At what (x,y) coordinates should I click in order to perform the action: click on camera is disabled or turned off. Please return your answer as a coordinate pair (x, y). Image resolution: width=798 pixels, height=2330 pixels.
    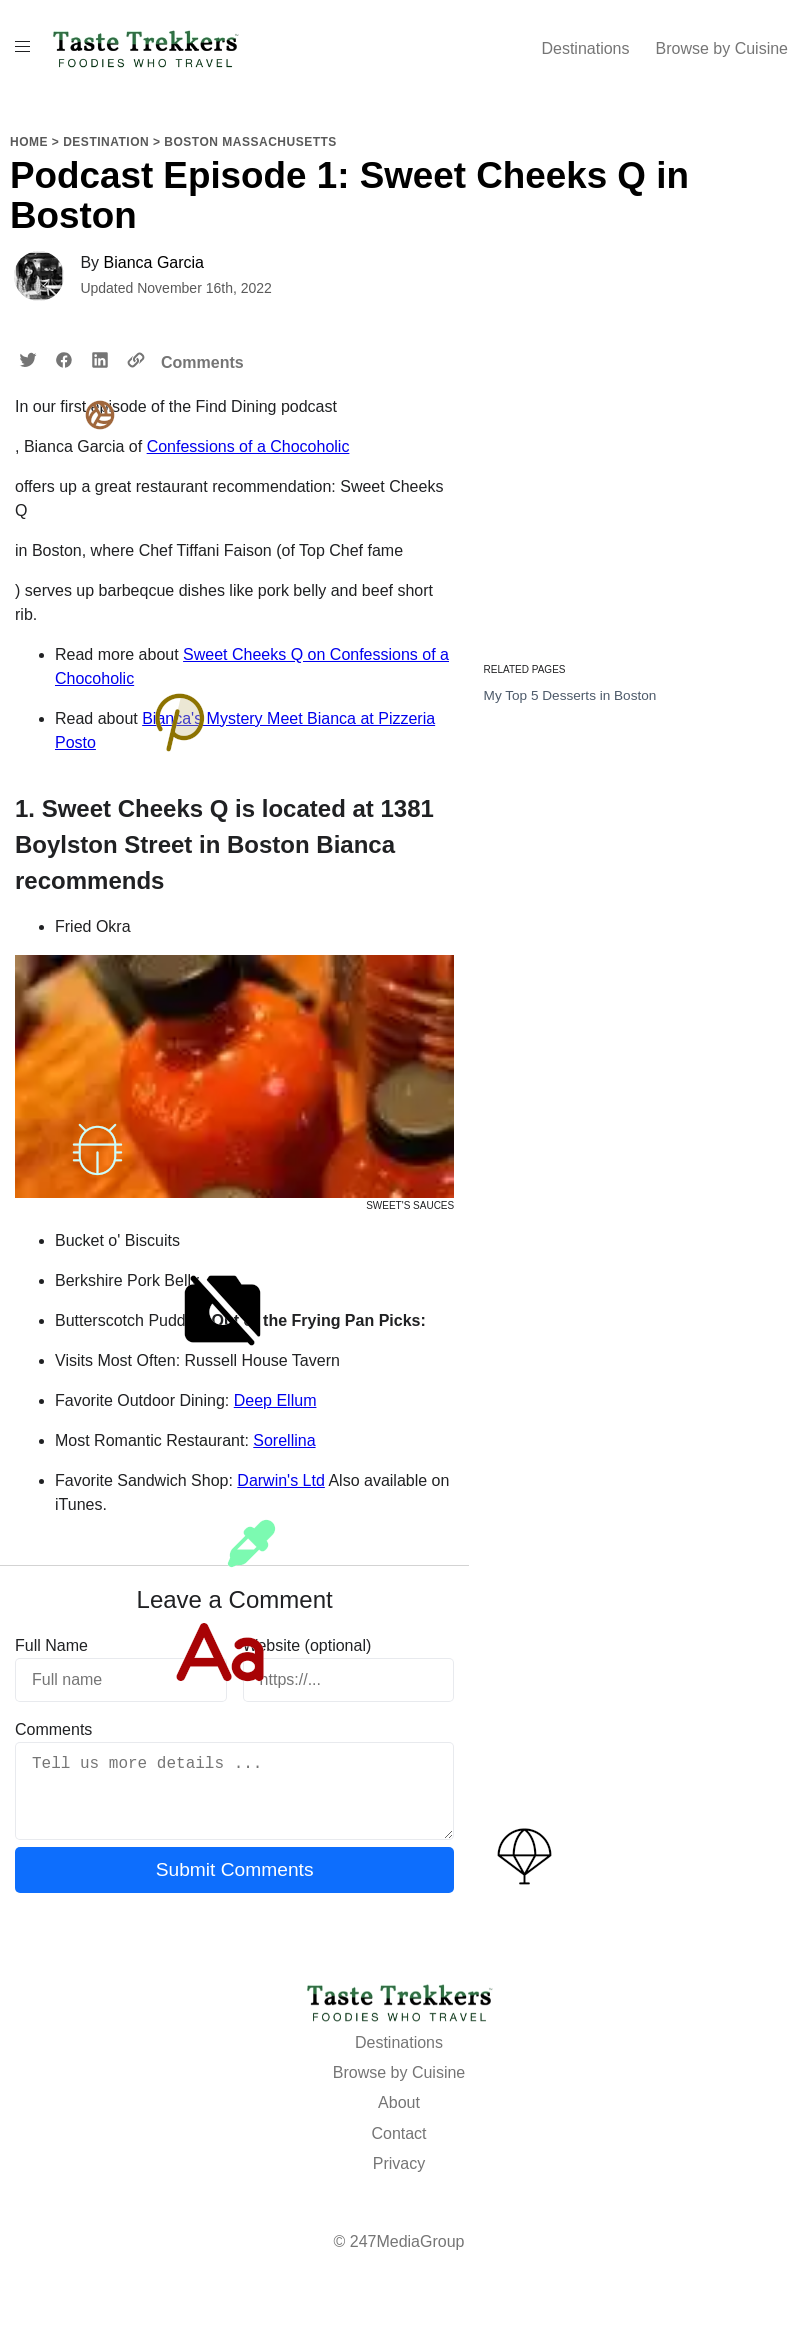
    Looking at the image, I should click on (222, 1310).